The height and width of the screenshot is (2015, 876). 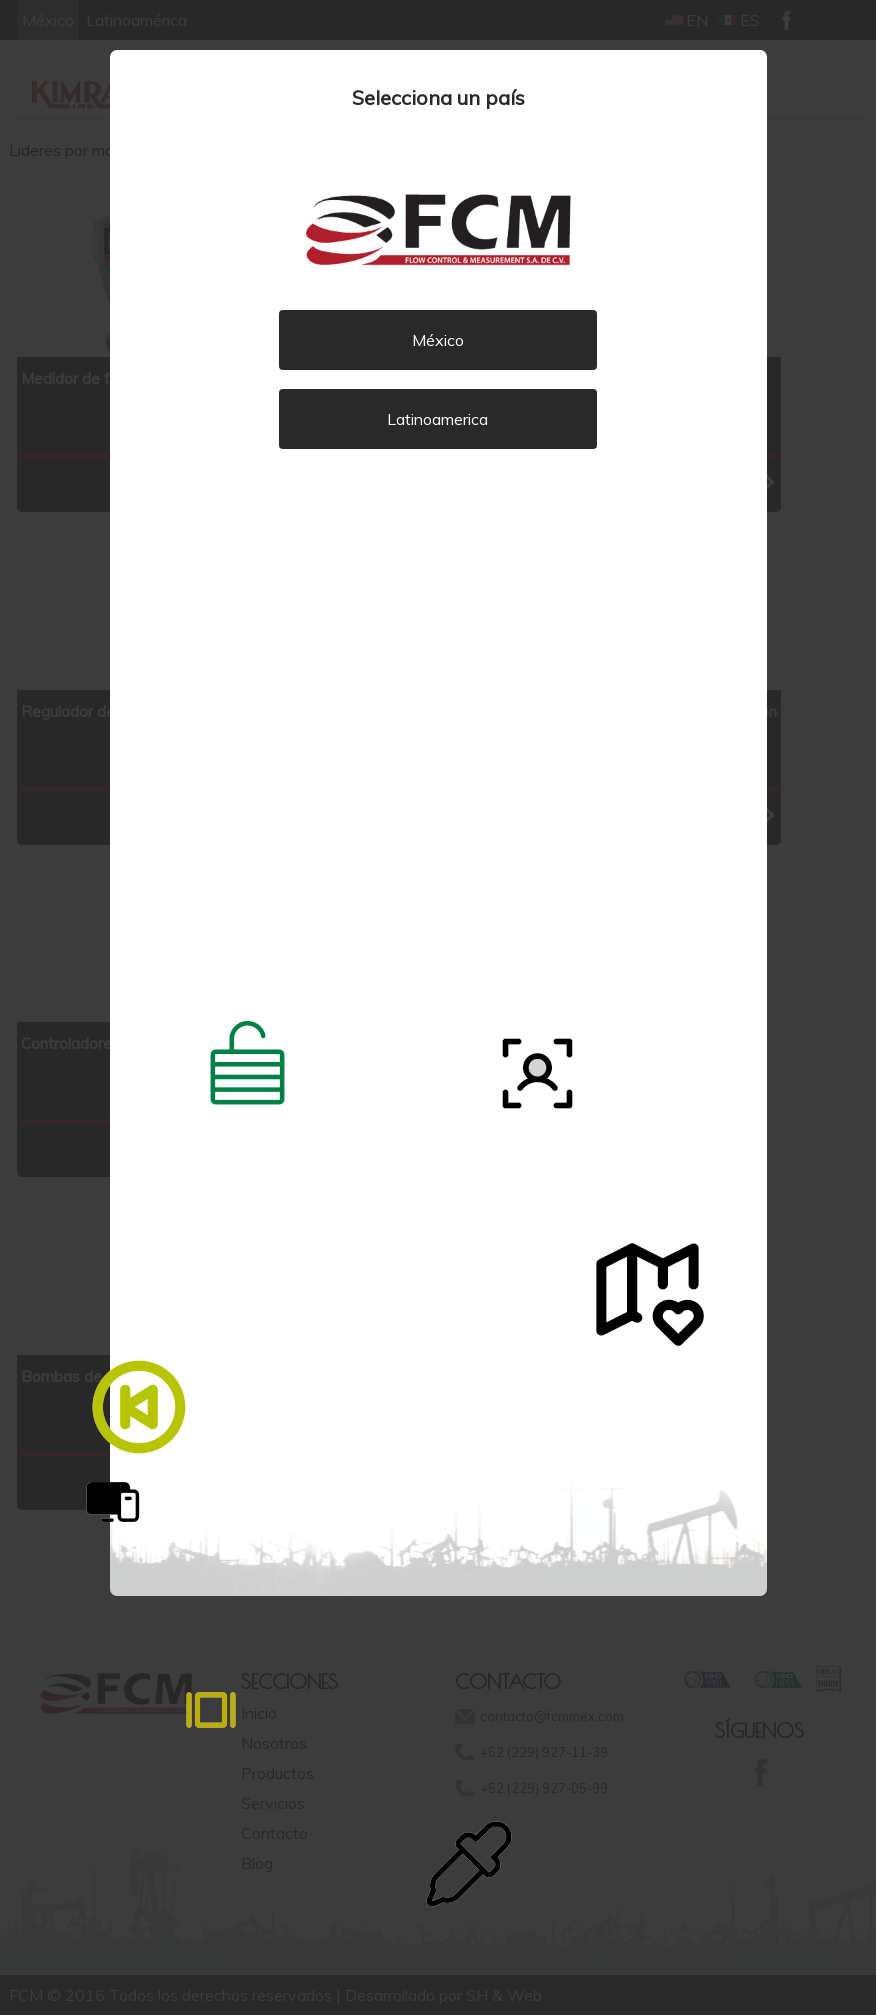 What do you see at coordinates (537, 1073) in the screenshot?
I see `focus on current user profile` at bounding box center [537, 1073].